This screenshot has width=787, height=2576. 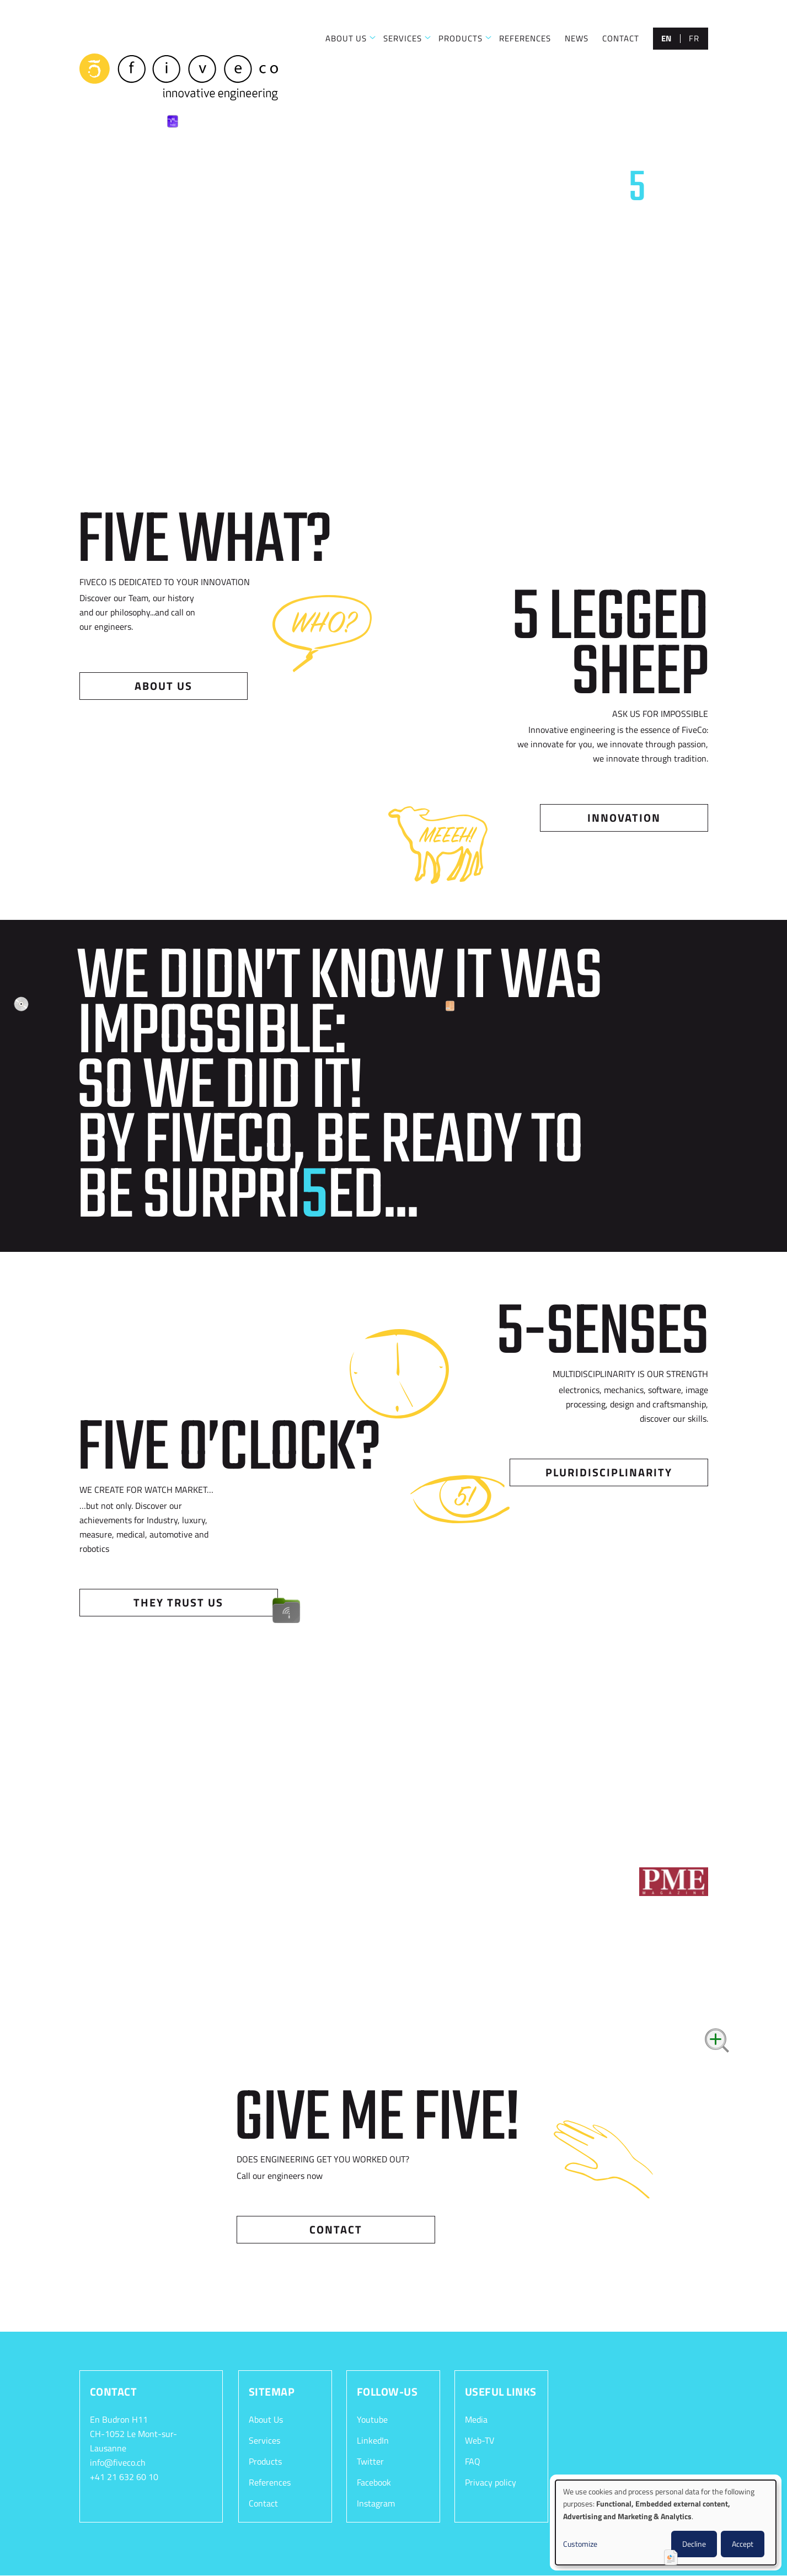 I want to click on open a presentation file, so click(x=671, y=2557).